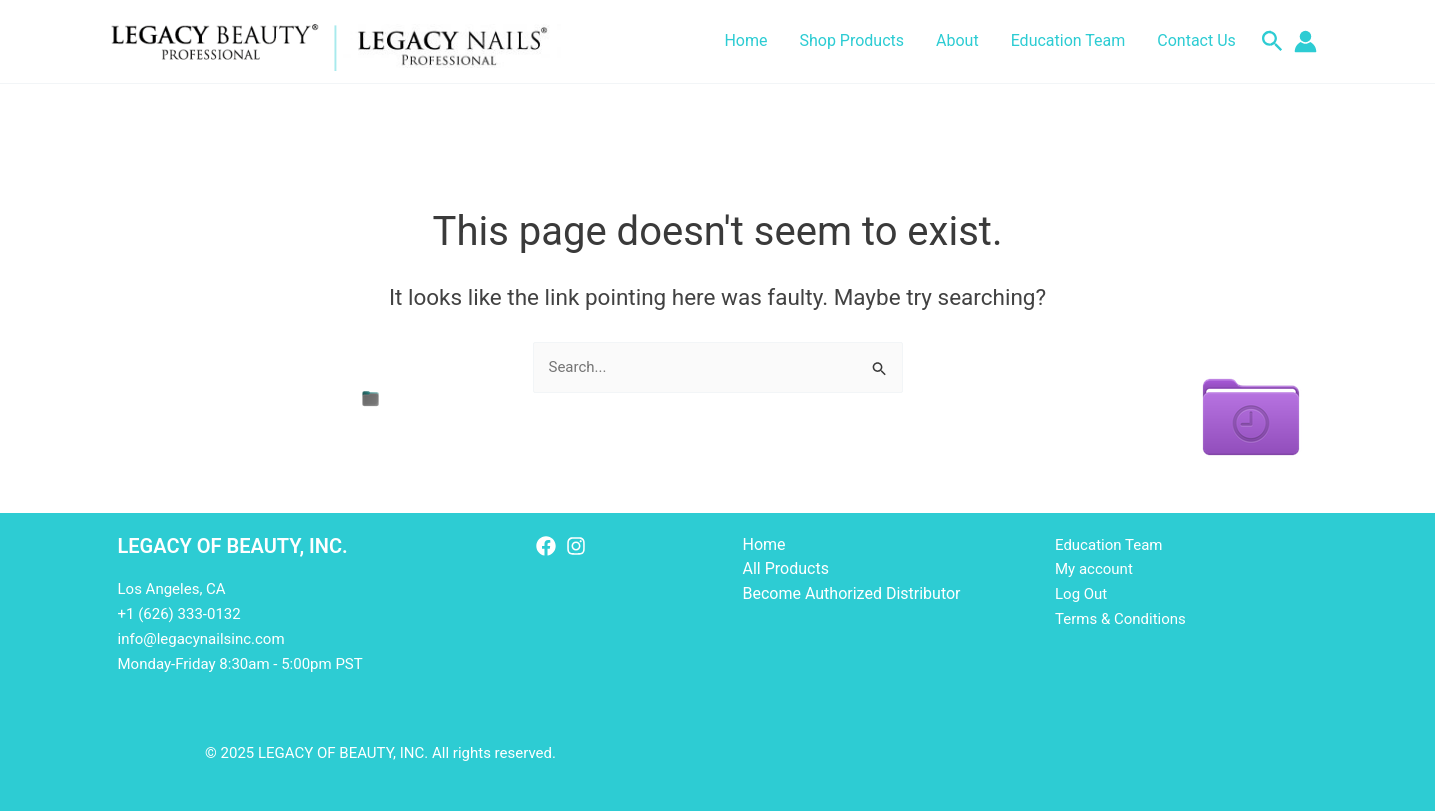 Image resolution: width=1435 pixels, height=811 pixels. Describe the element at coordinates (1251, 417) in the screenshot. I see `access temporary files folder` at that location.